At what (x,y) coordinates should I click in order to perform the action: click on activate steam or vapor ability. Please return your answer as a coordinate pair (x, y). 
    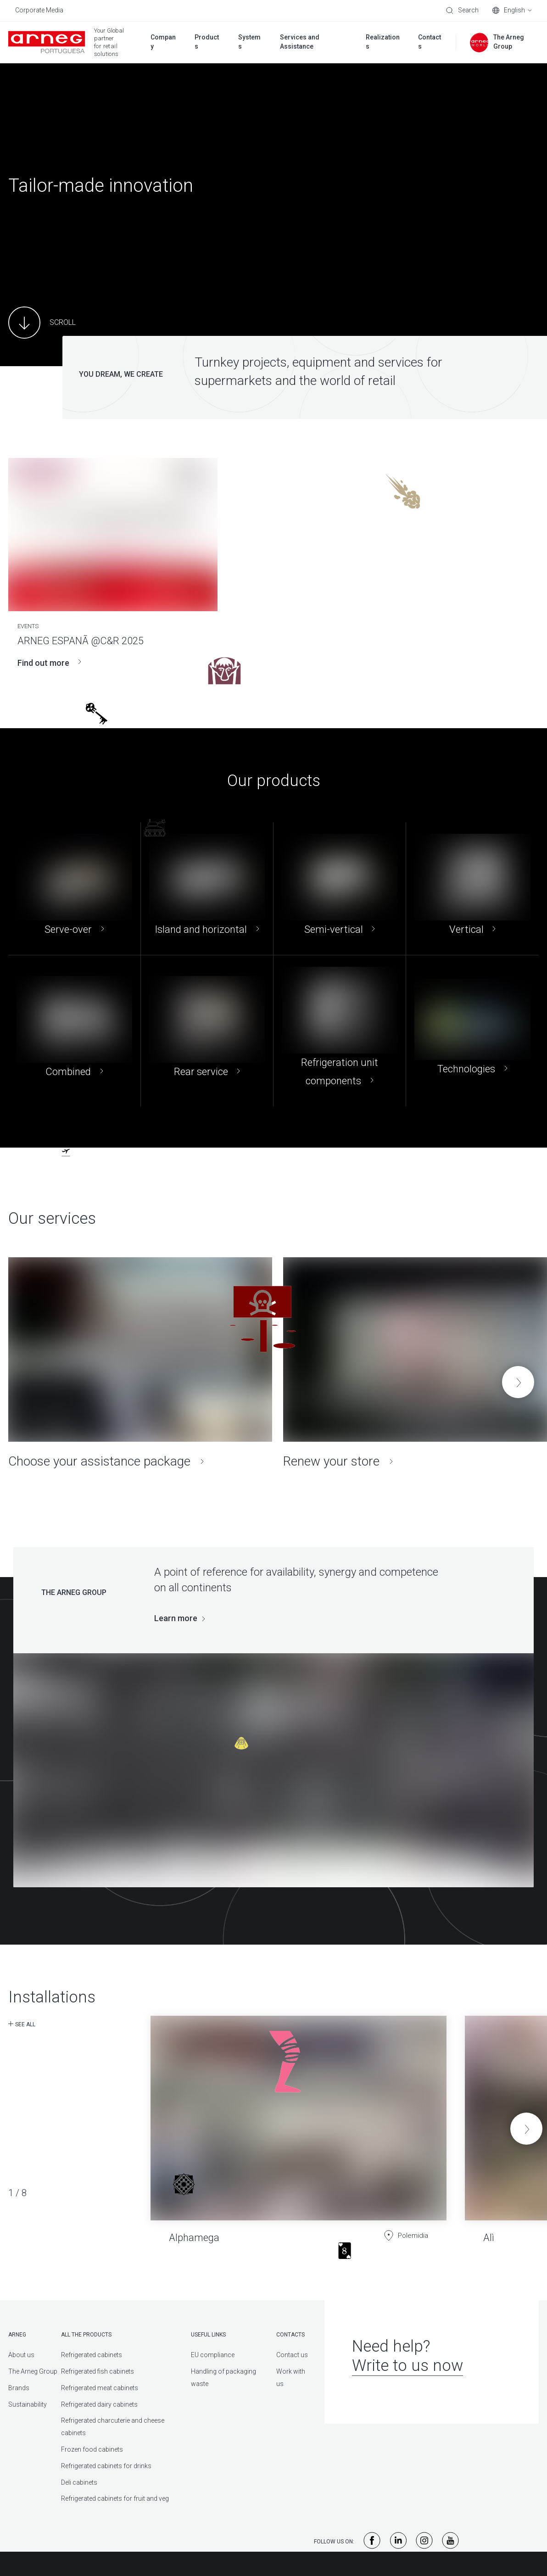
    Looking at the image, I should click on (402, 491).